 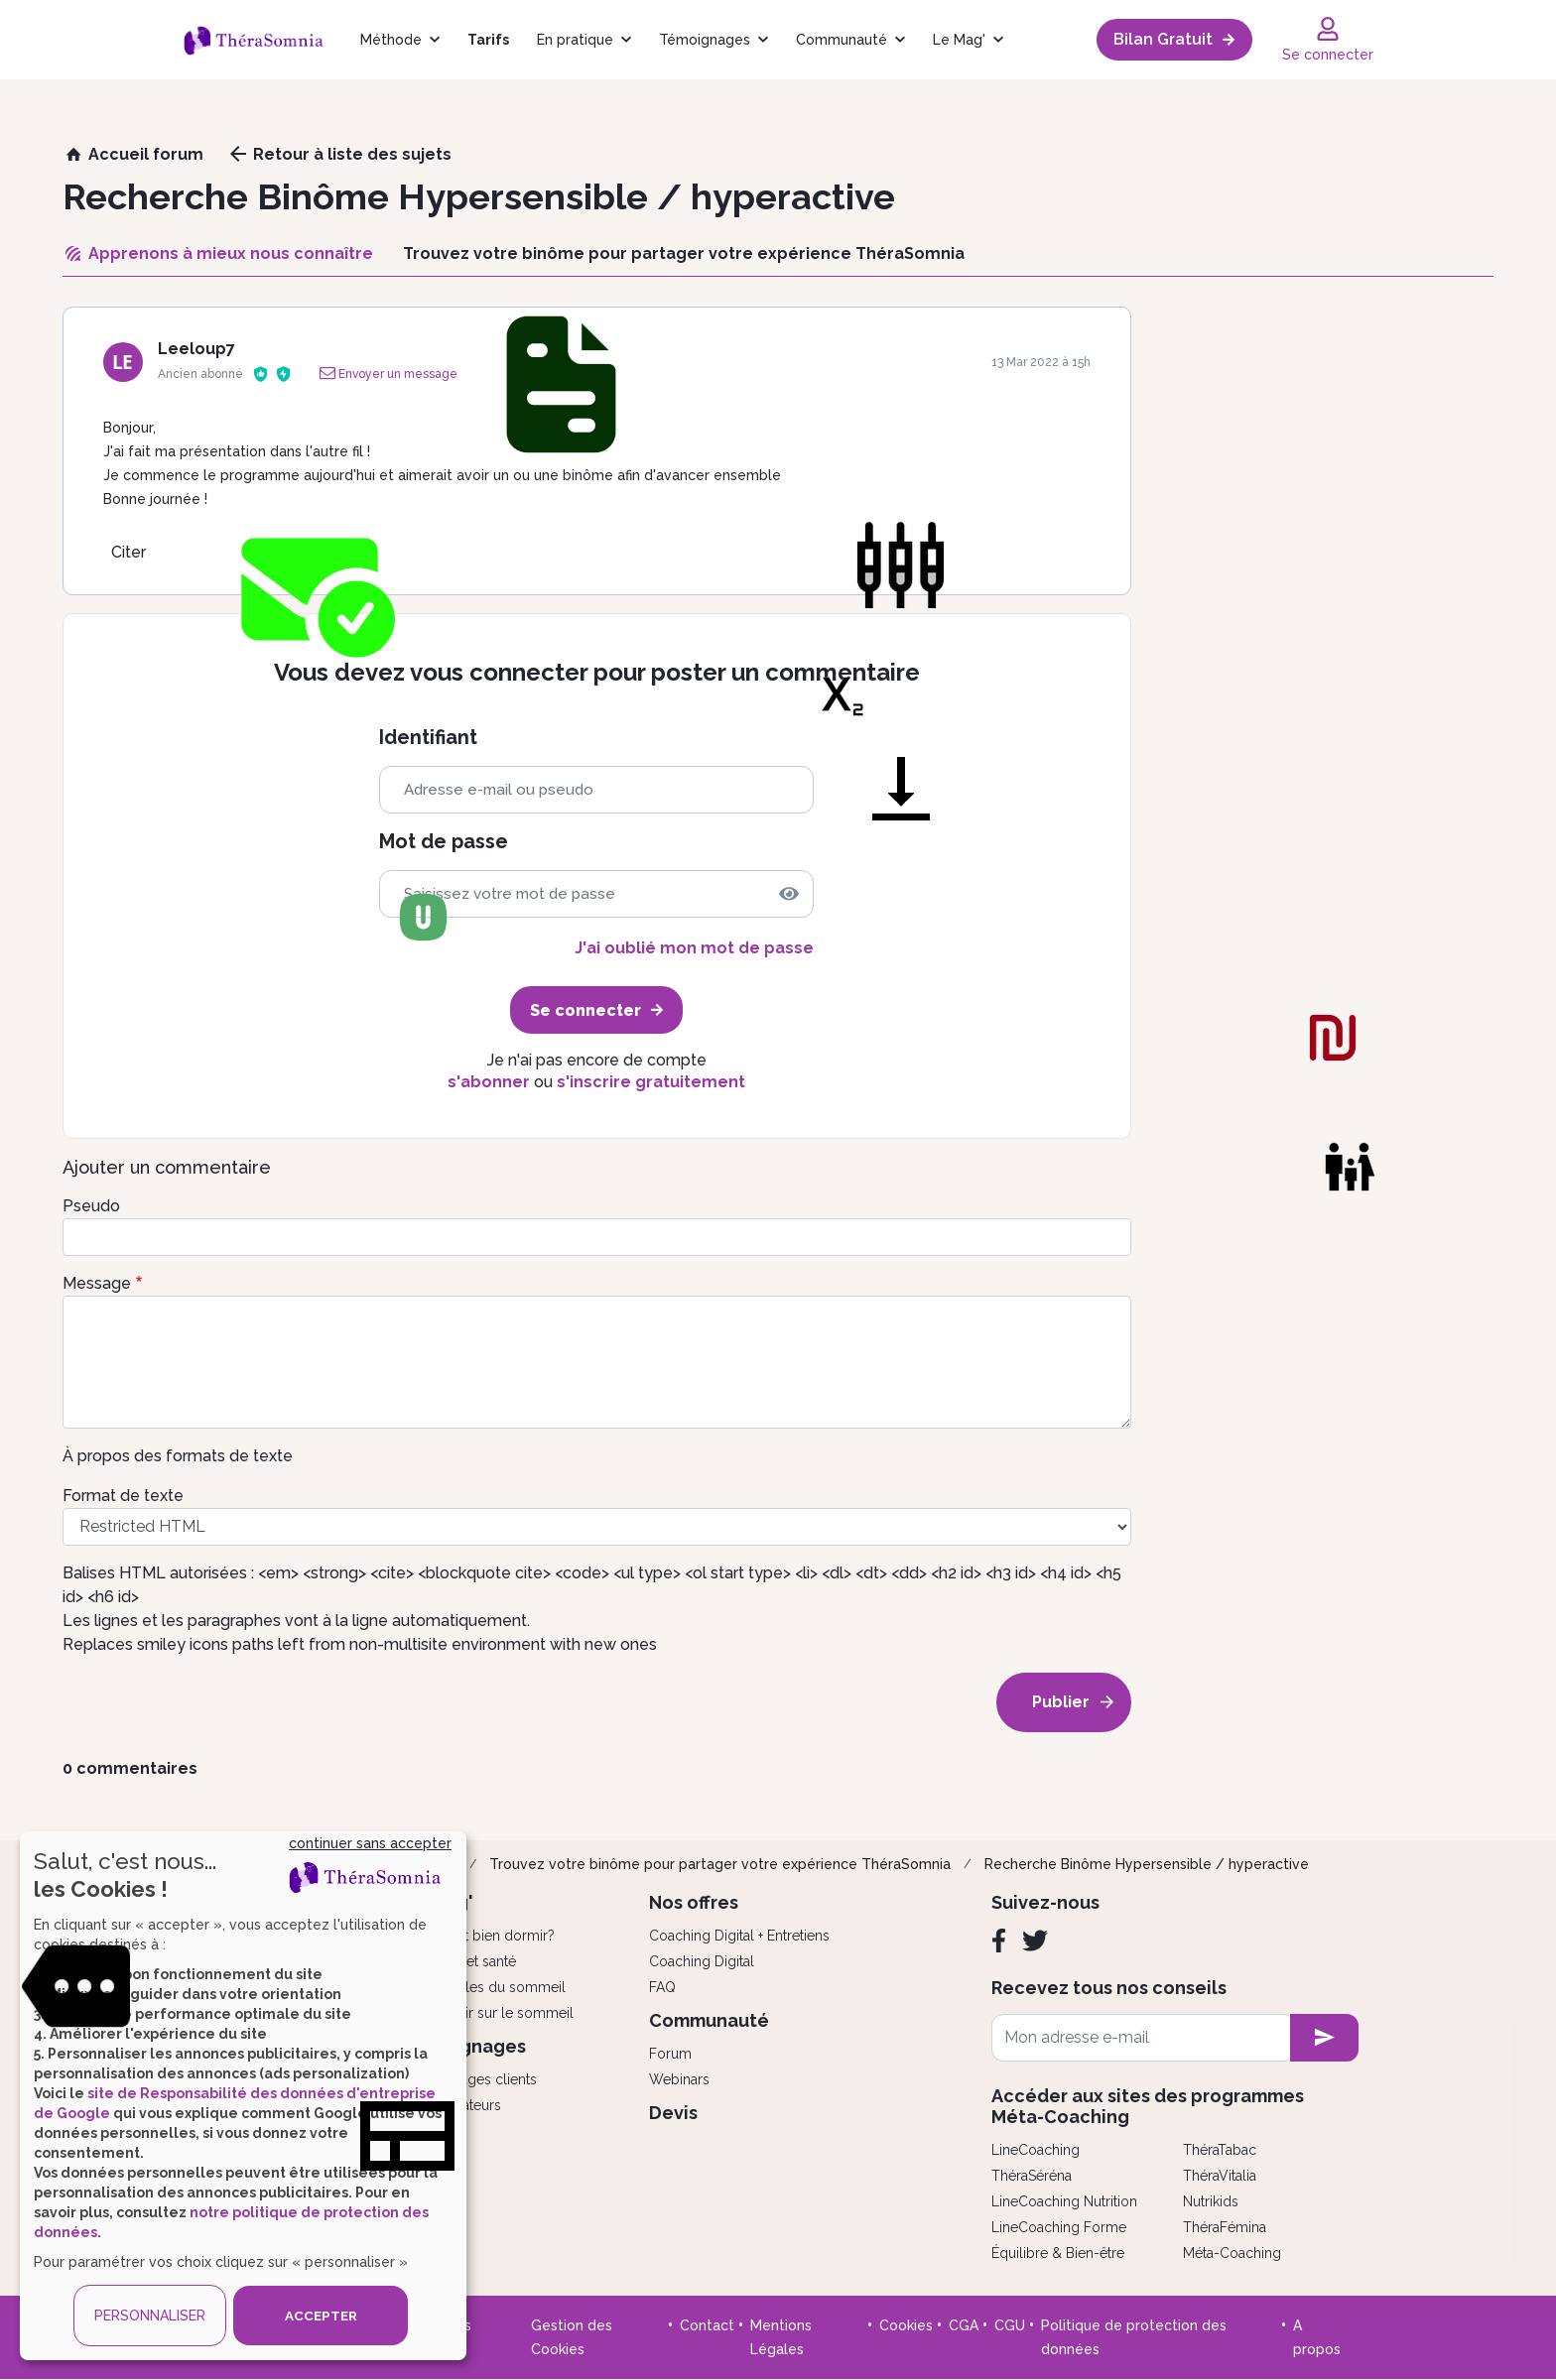 I want to click on email verified successfully, so click(x=310, y=589).